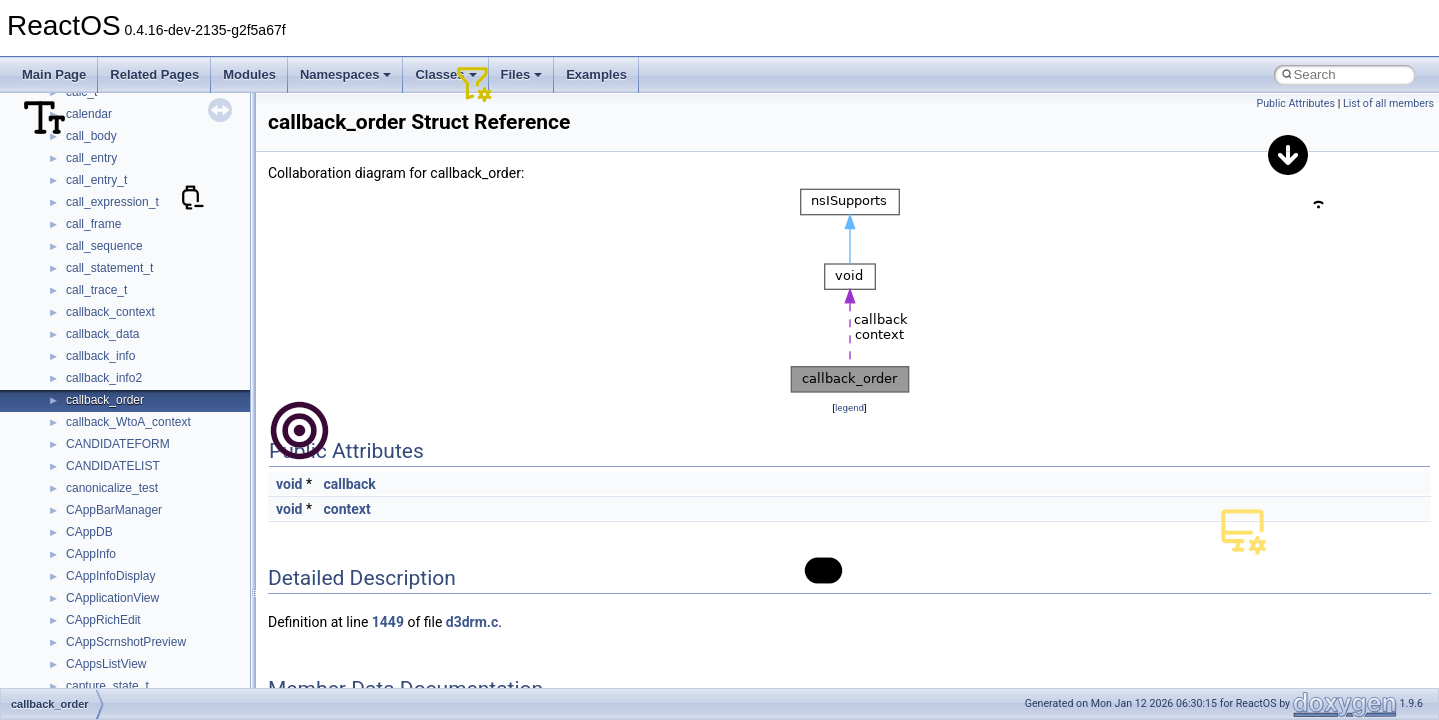  I want to click on adjust font size settings, so click(44, 117).